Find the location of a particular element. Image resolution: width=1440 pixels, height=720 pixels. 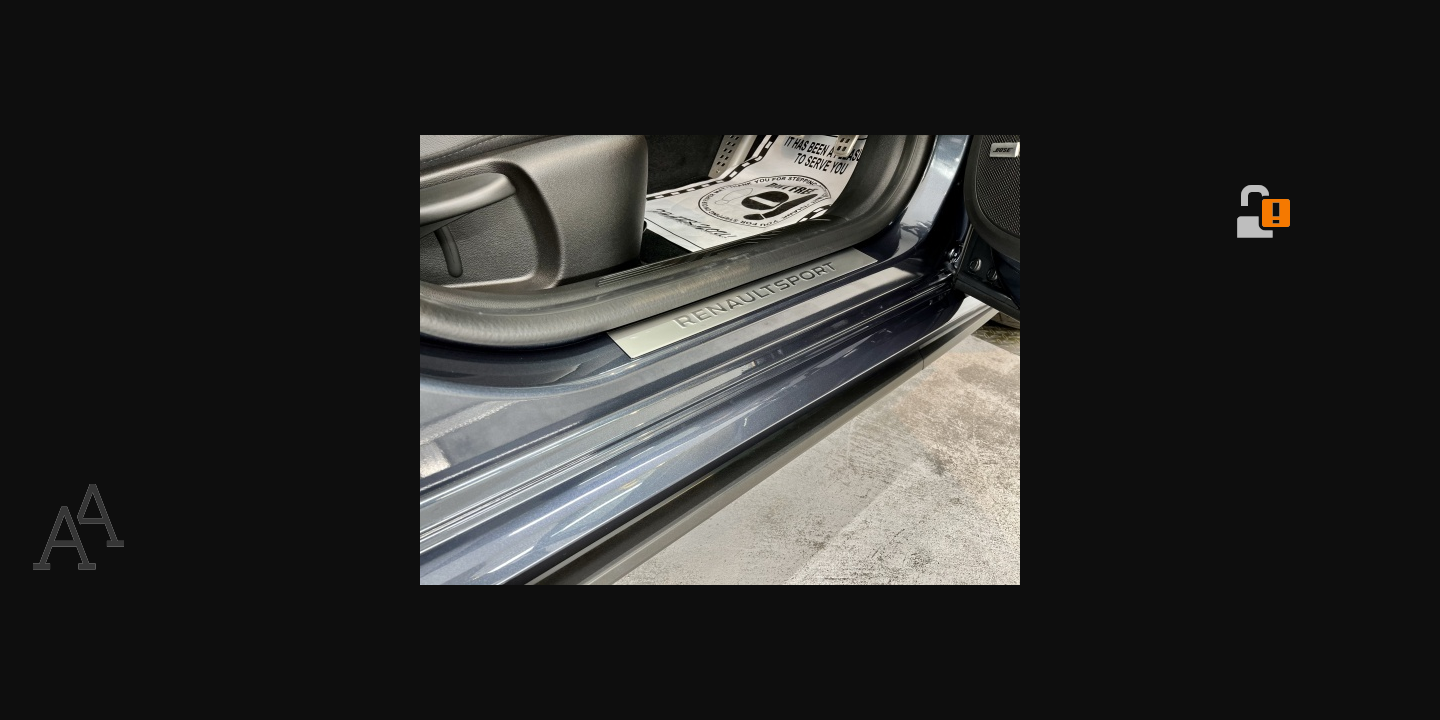

indicates an insecure or unencrypted connection is located at coordinates (1262, 213).